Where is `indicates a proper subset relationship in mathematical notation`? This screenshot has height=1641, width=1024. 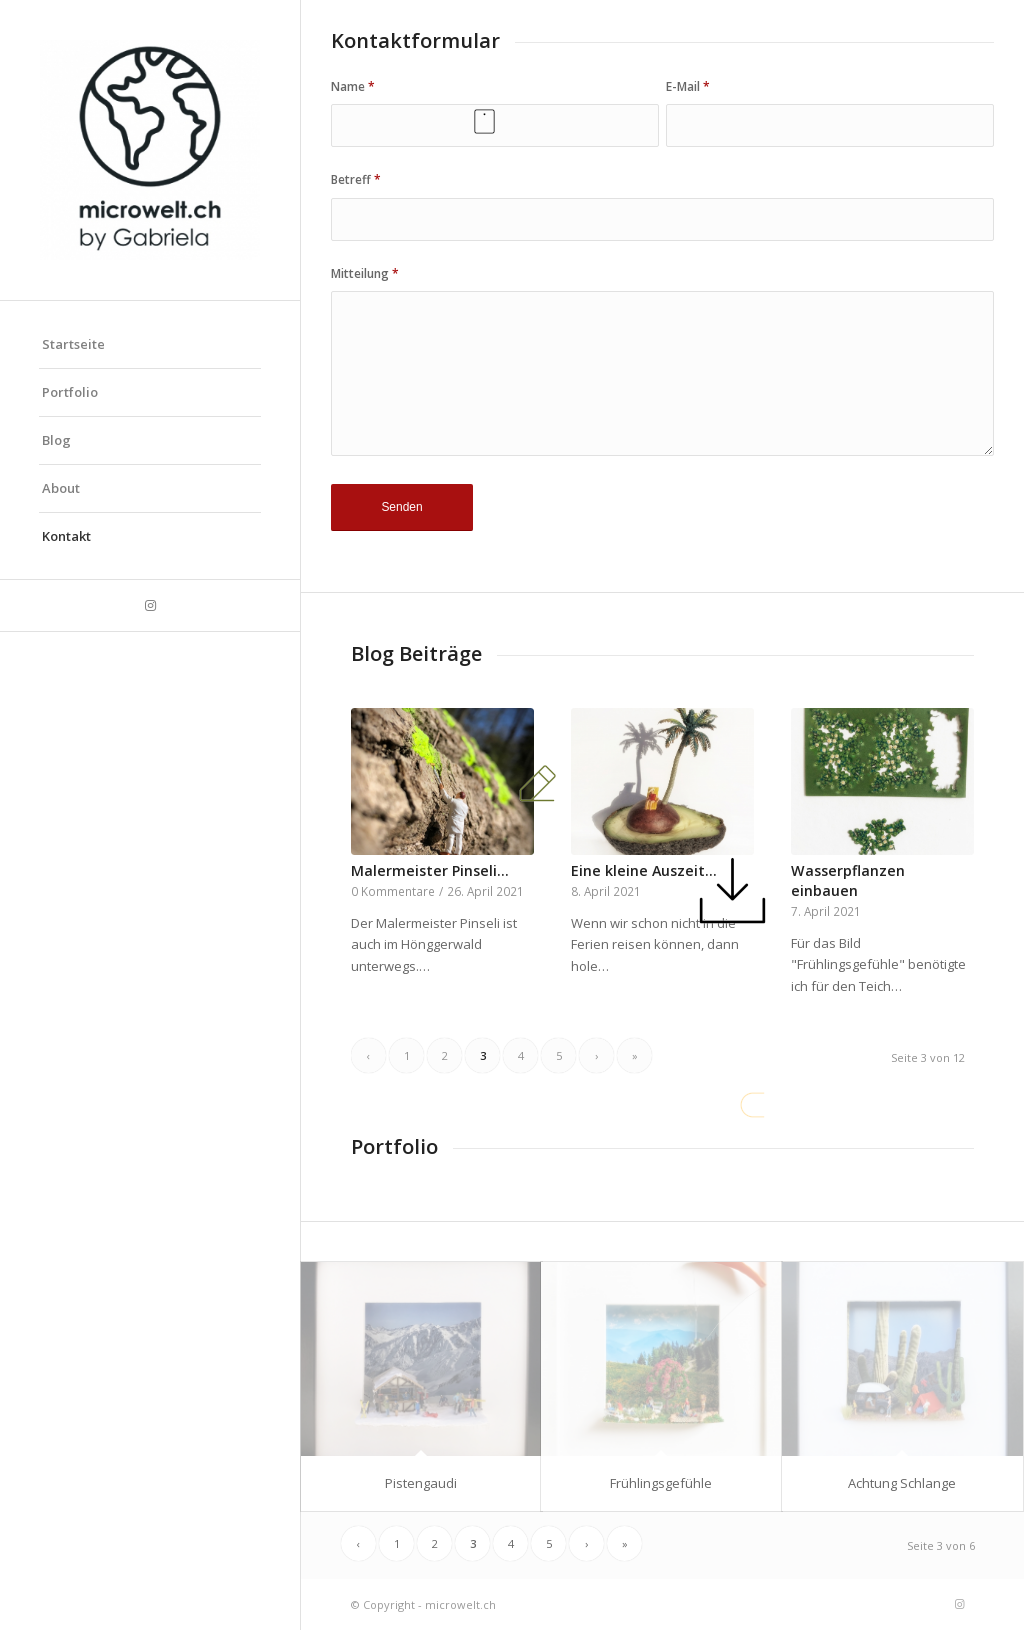
indicates a proper subset relationship in mathematical notation is located at coordinates (753, 1105).